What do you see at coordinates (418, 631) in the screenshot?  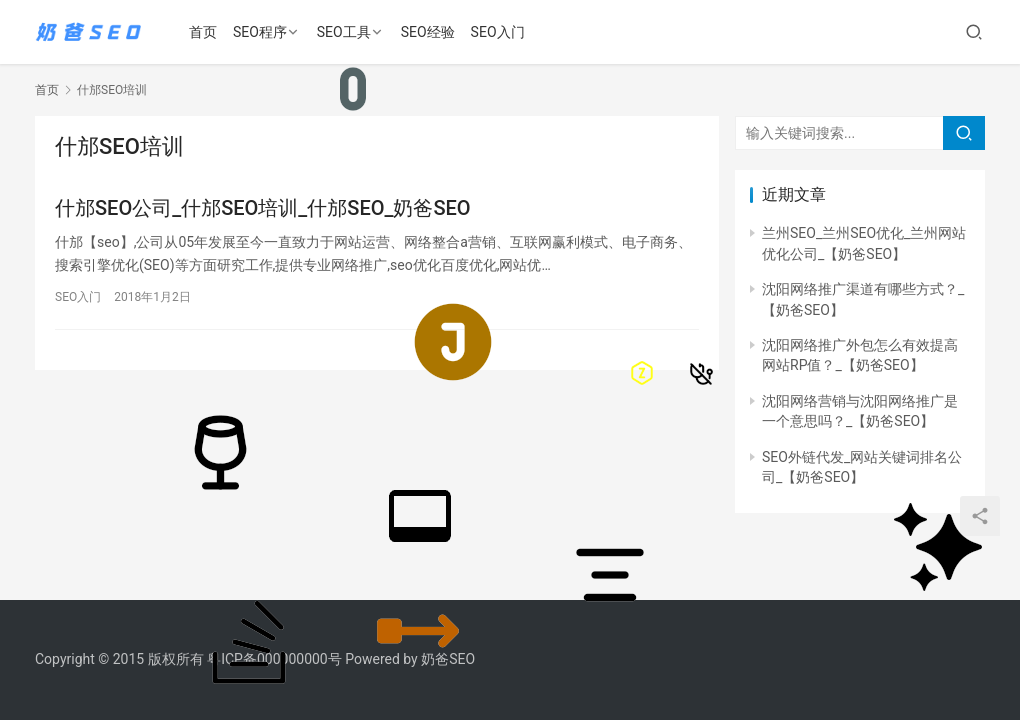 I see `move item to the right` at bounding box center [418, 631].